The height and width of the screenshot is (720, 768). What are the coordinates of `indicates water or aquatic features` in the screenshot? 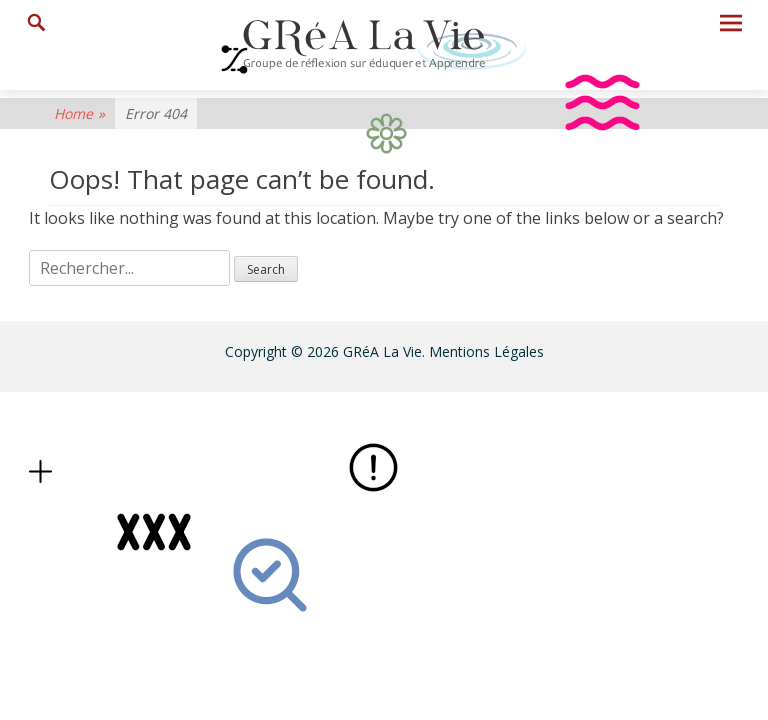 It's located at (602, 102).